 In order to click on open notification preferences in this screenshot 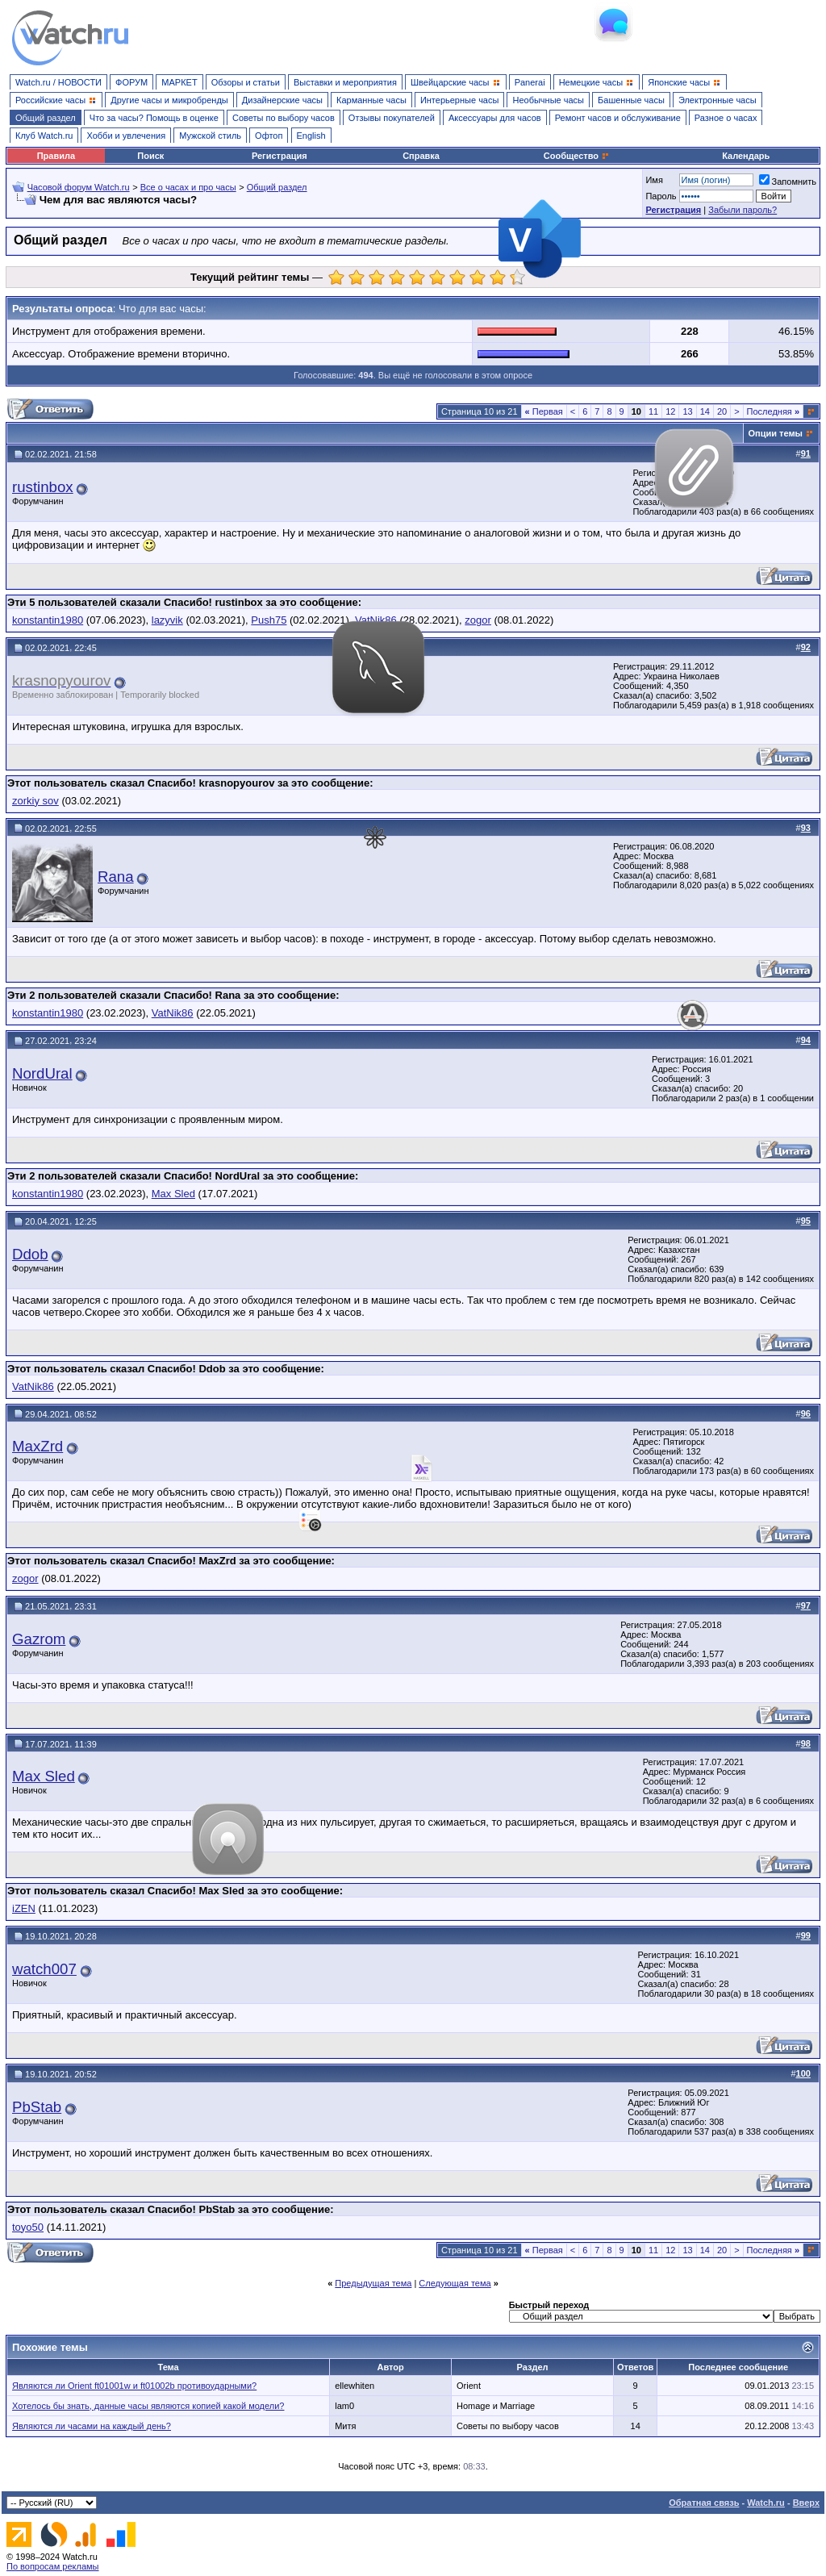, I will do `click(613, 21)`.